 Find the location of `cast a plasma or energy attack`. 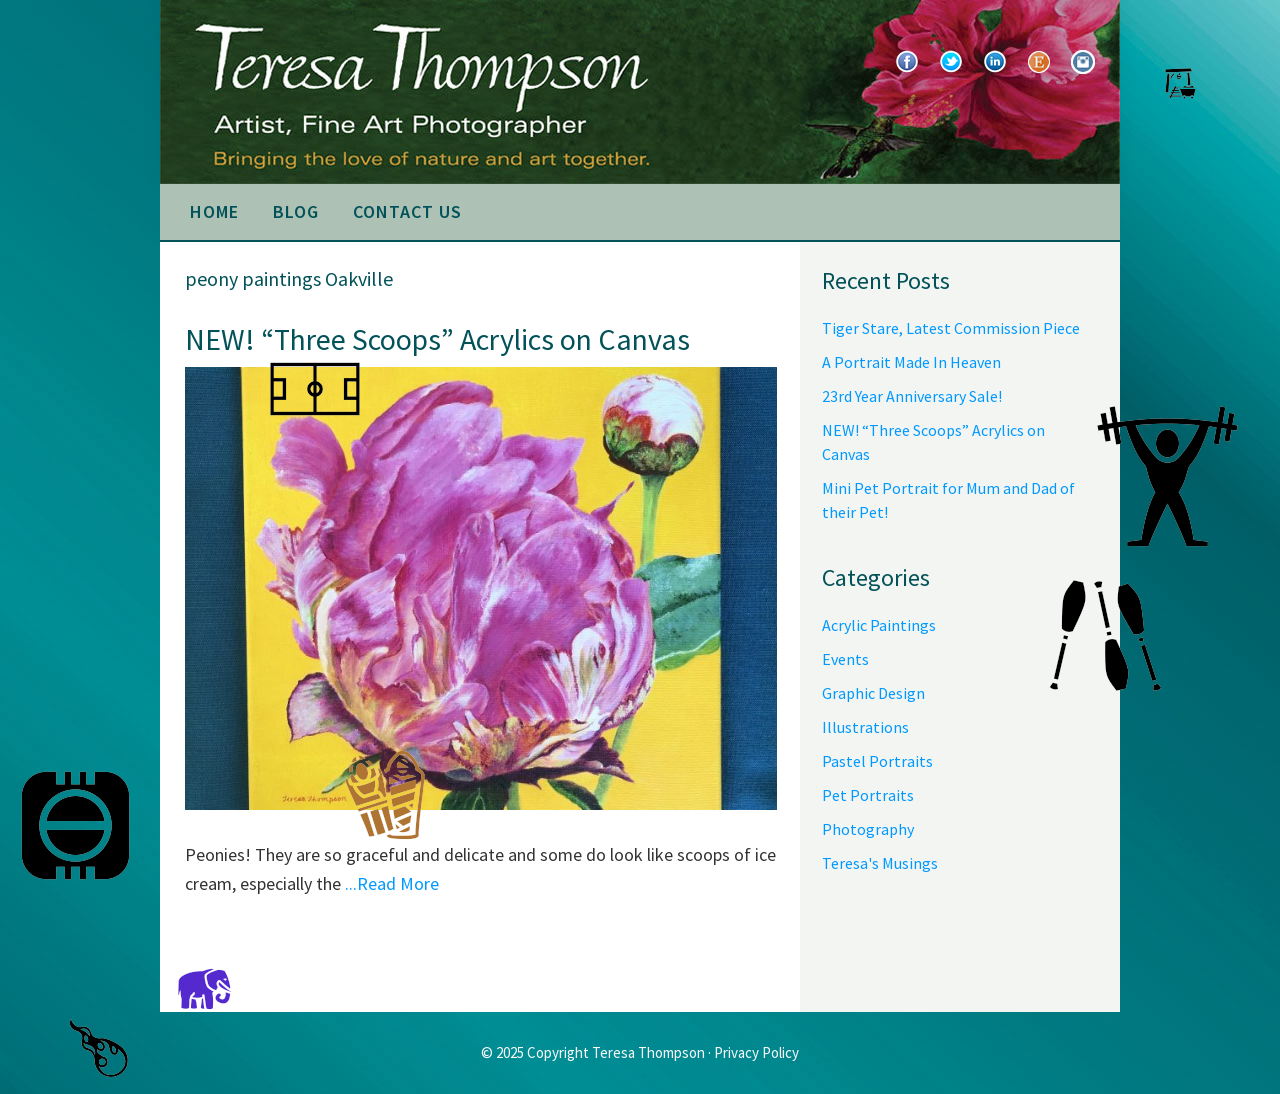

cast a plasma or energy attack is located at coordinates (99, 1048).